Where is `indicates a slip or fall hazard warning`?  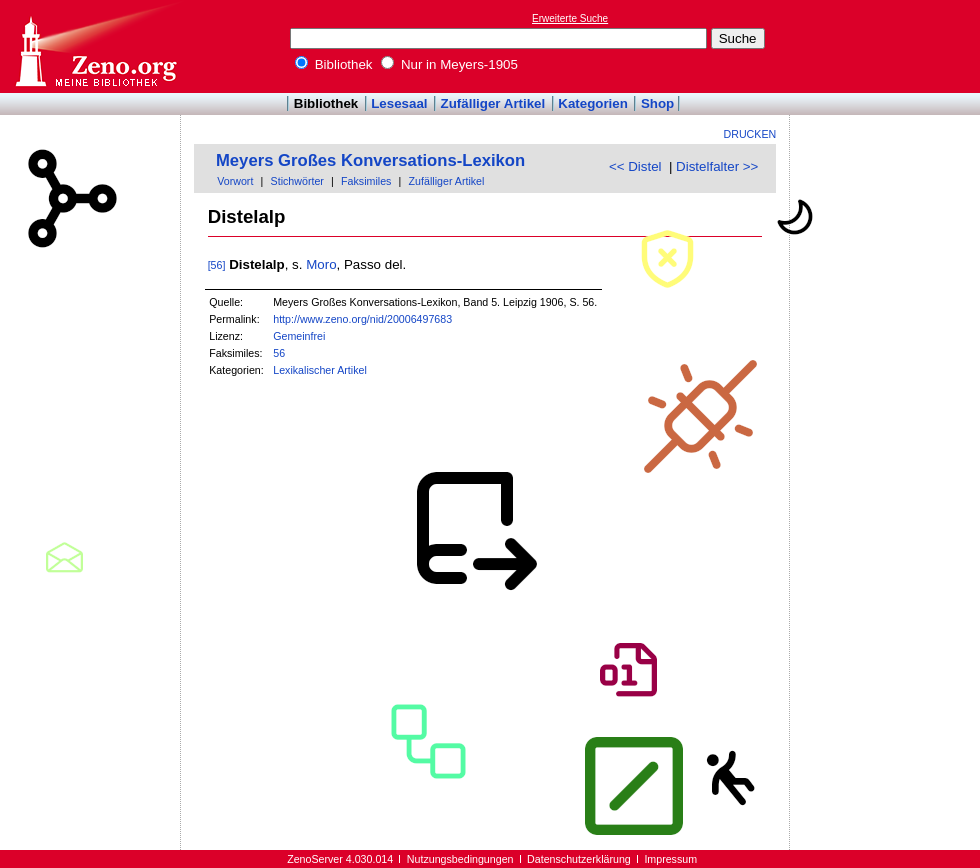
indicates a slip or fall hazard warning is located at coordinates (729, 778).